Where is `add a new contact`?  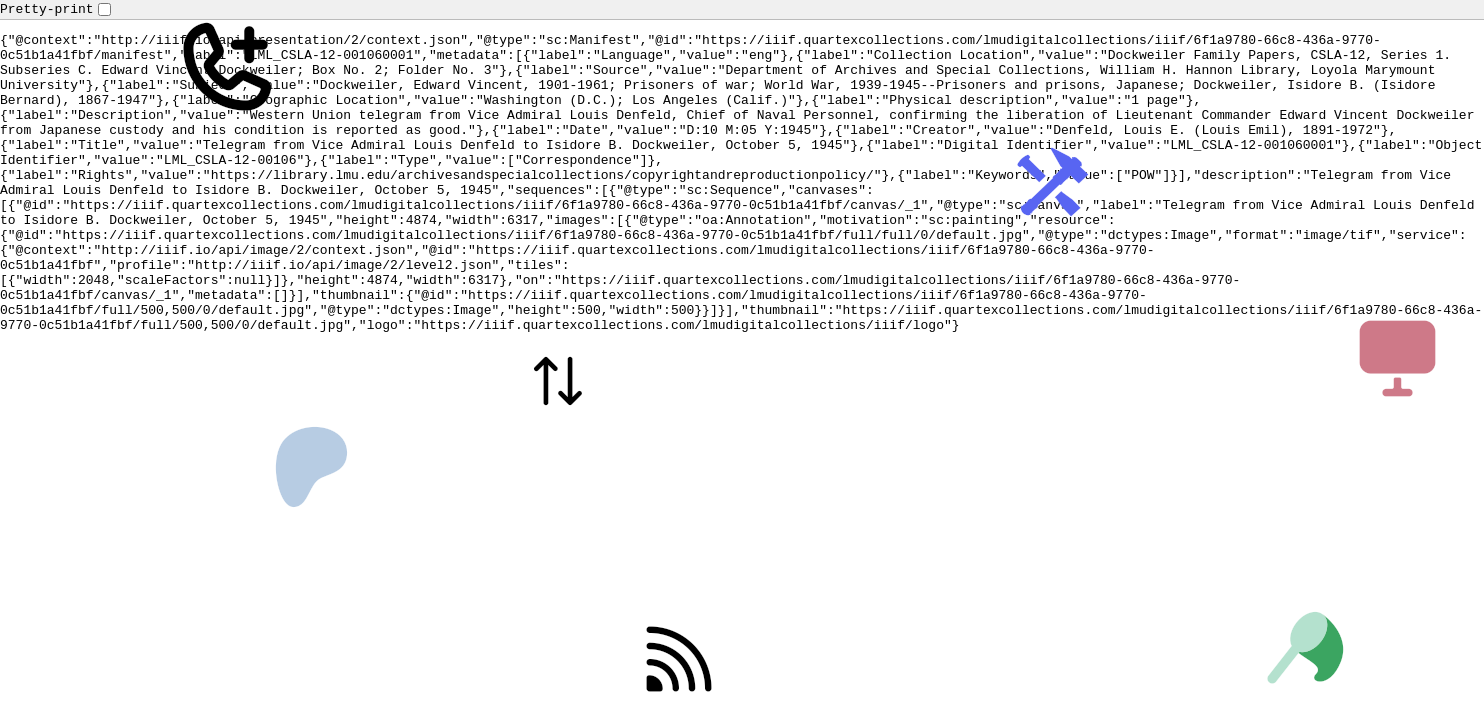
add a new contact is located at coordinates (229, 65).